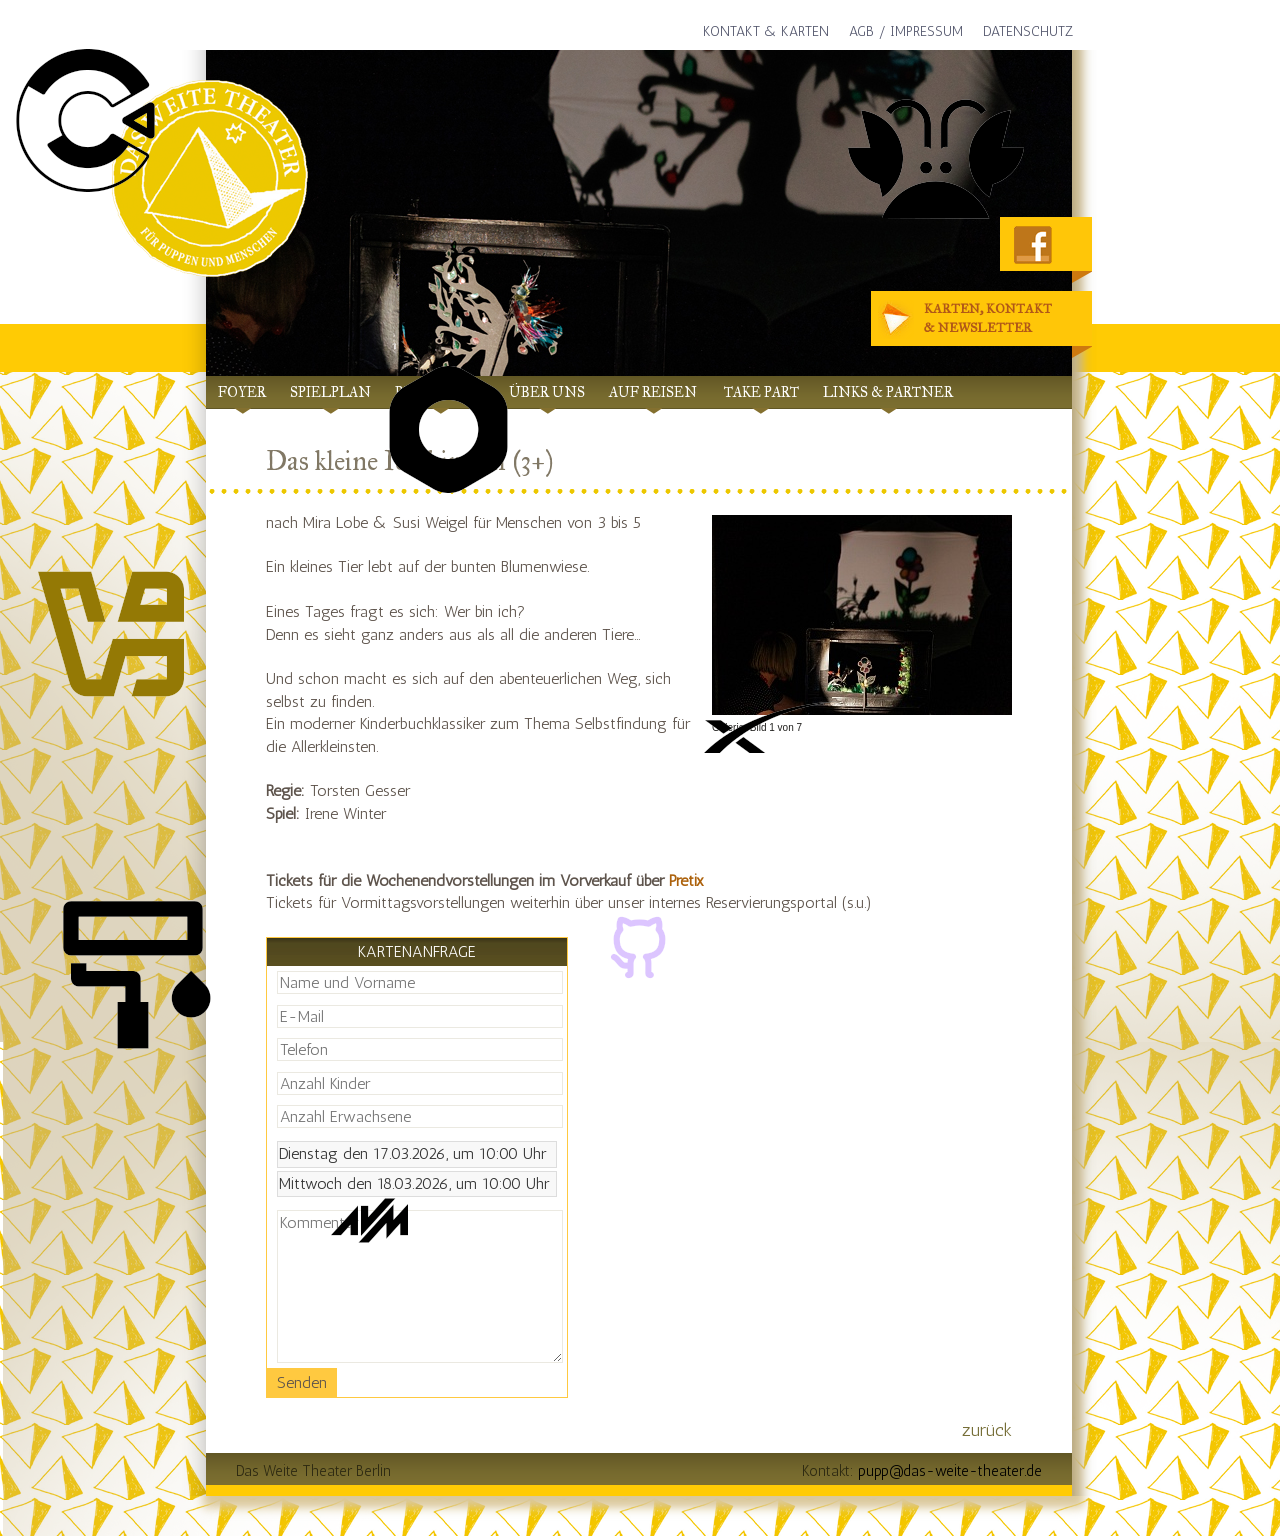 This screenshot has width=1280, height=1536. Describe the element at coordinates (85, 120) in the screenshot. I see `construct 3 game development software logo` at that location.